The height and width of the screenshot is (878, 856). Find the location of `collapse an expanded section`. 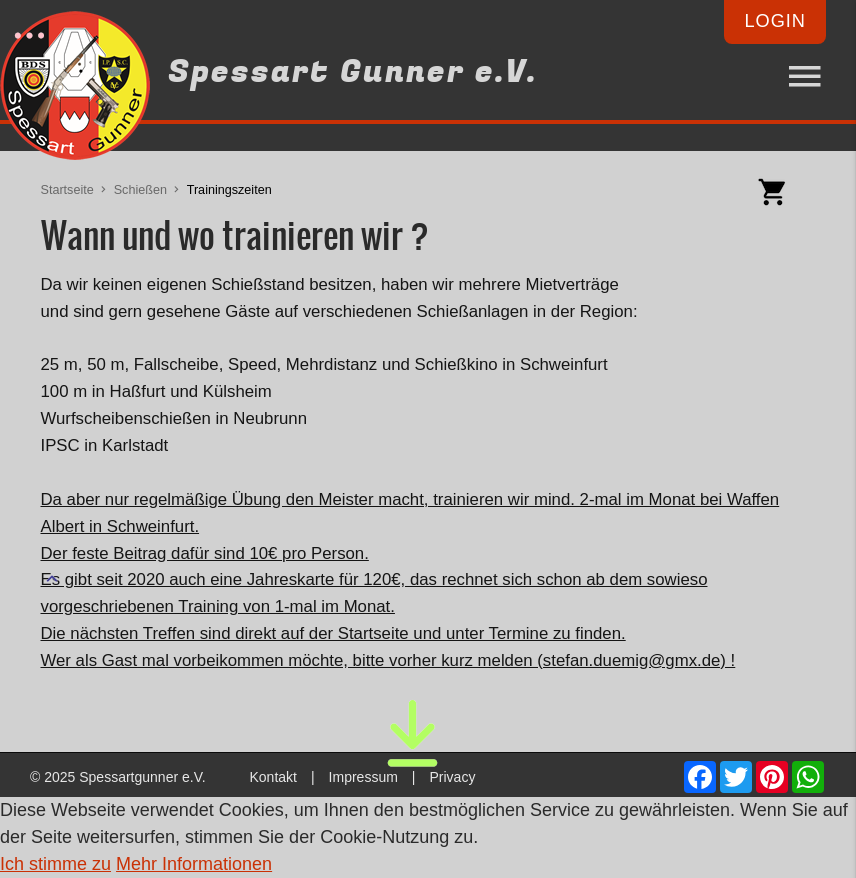

collapse an expanded section is located at coordinates (52, 578).